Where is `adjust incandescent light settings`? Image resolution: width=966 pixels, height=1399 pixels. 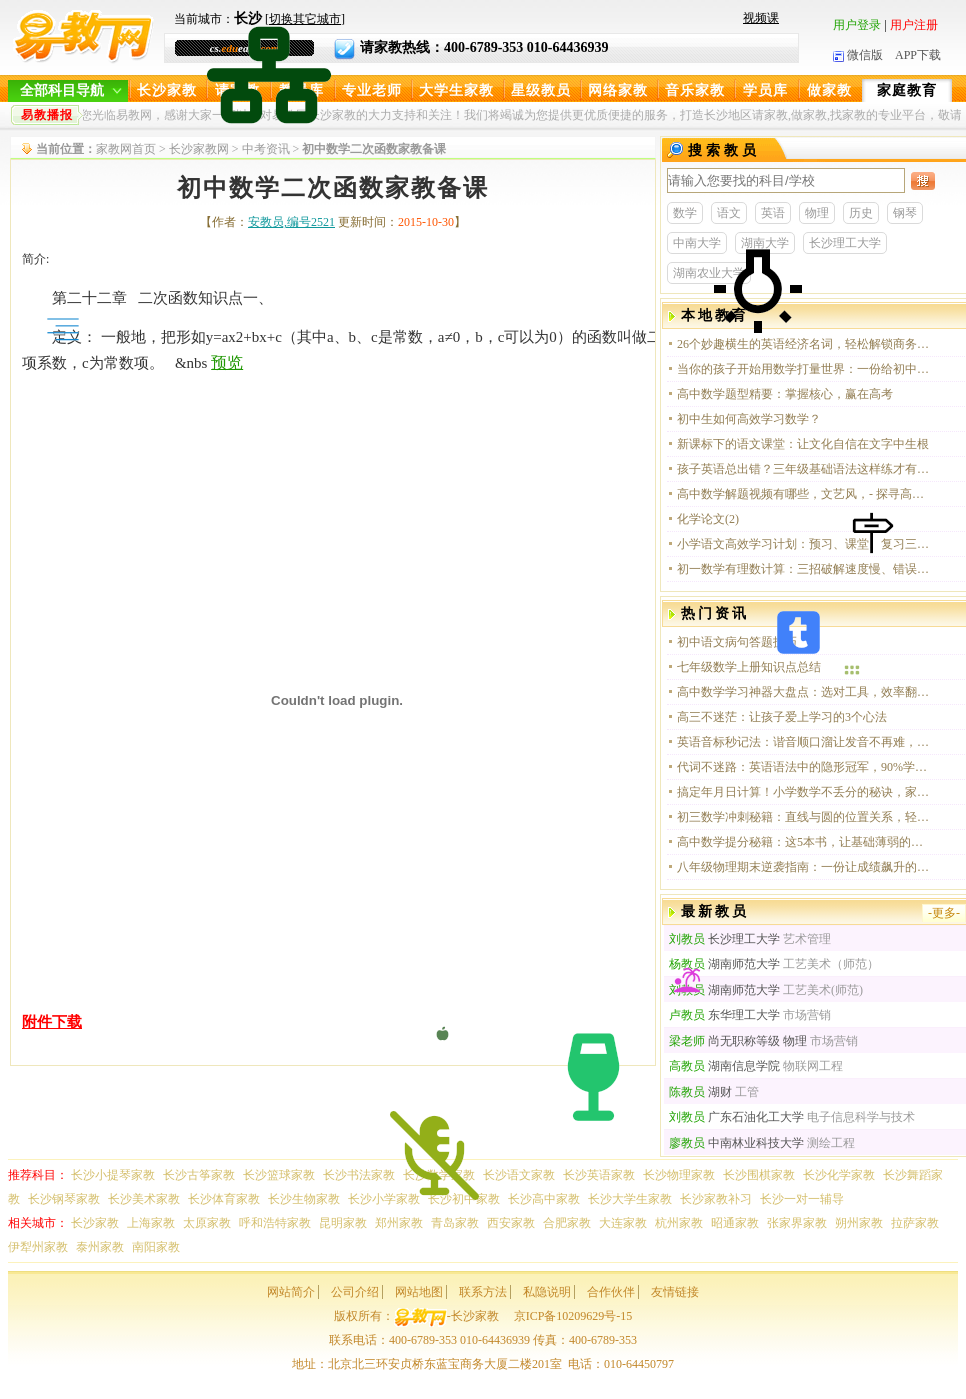 adjust incandescent light settings is located at coordinates (758, 289).